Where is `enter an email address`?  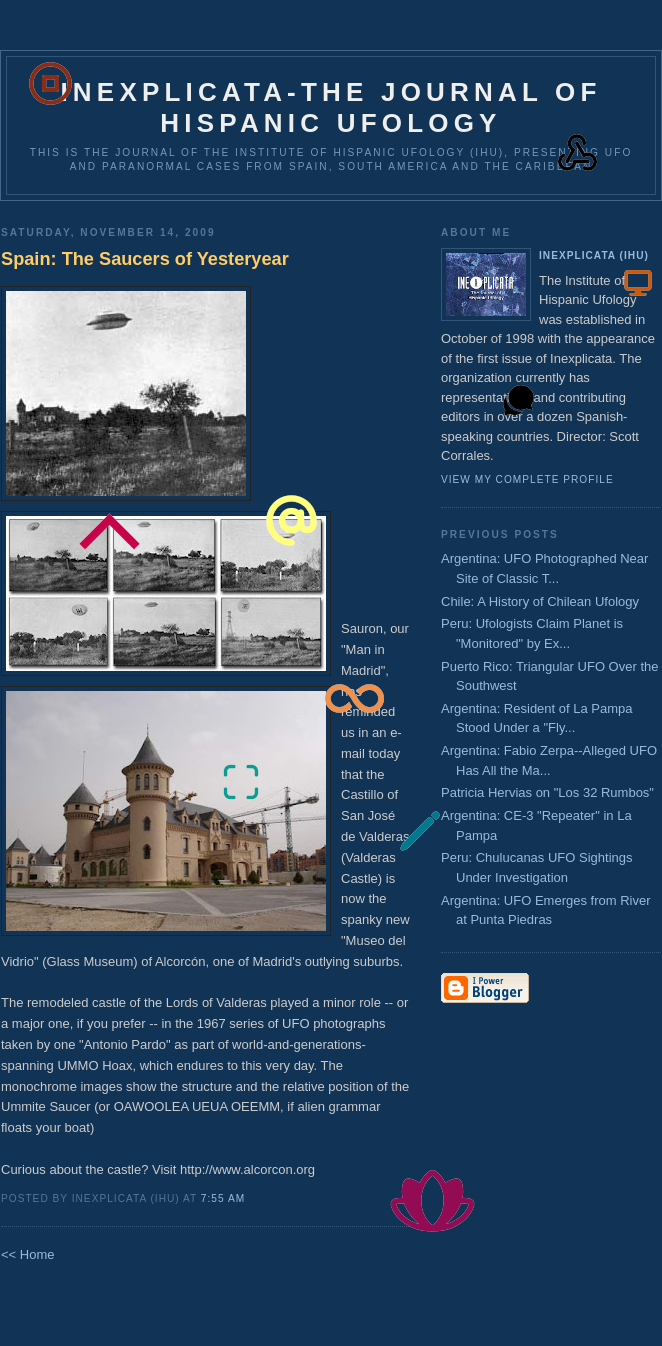
enter an email address is located at coordinates (291, 520).